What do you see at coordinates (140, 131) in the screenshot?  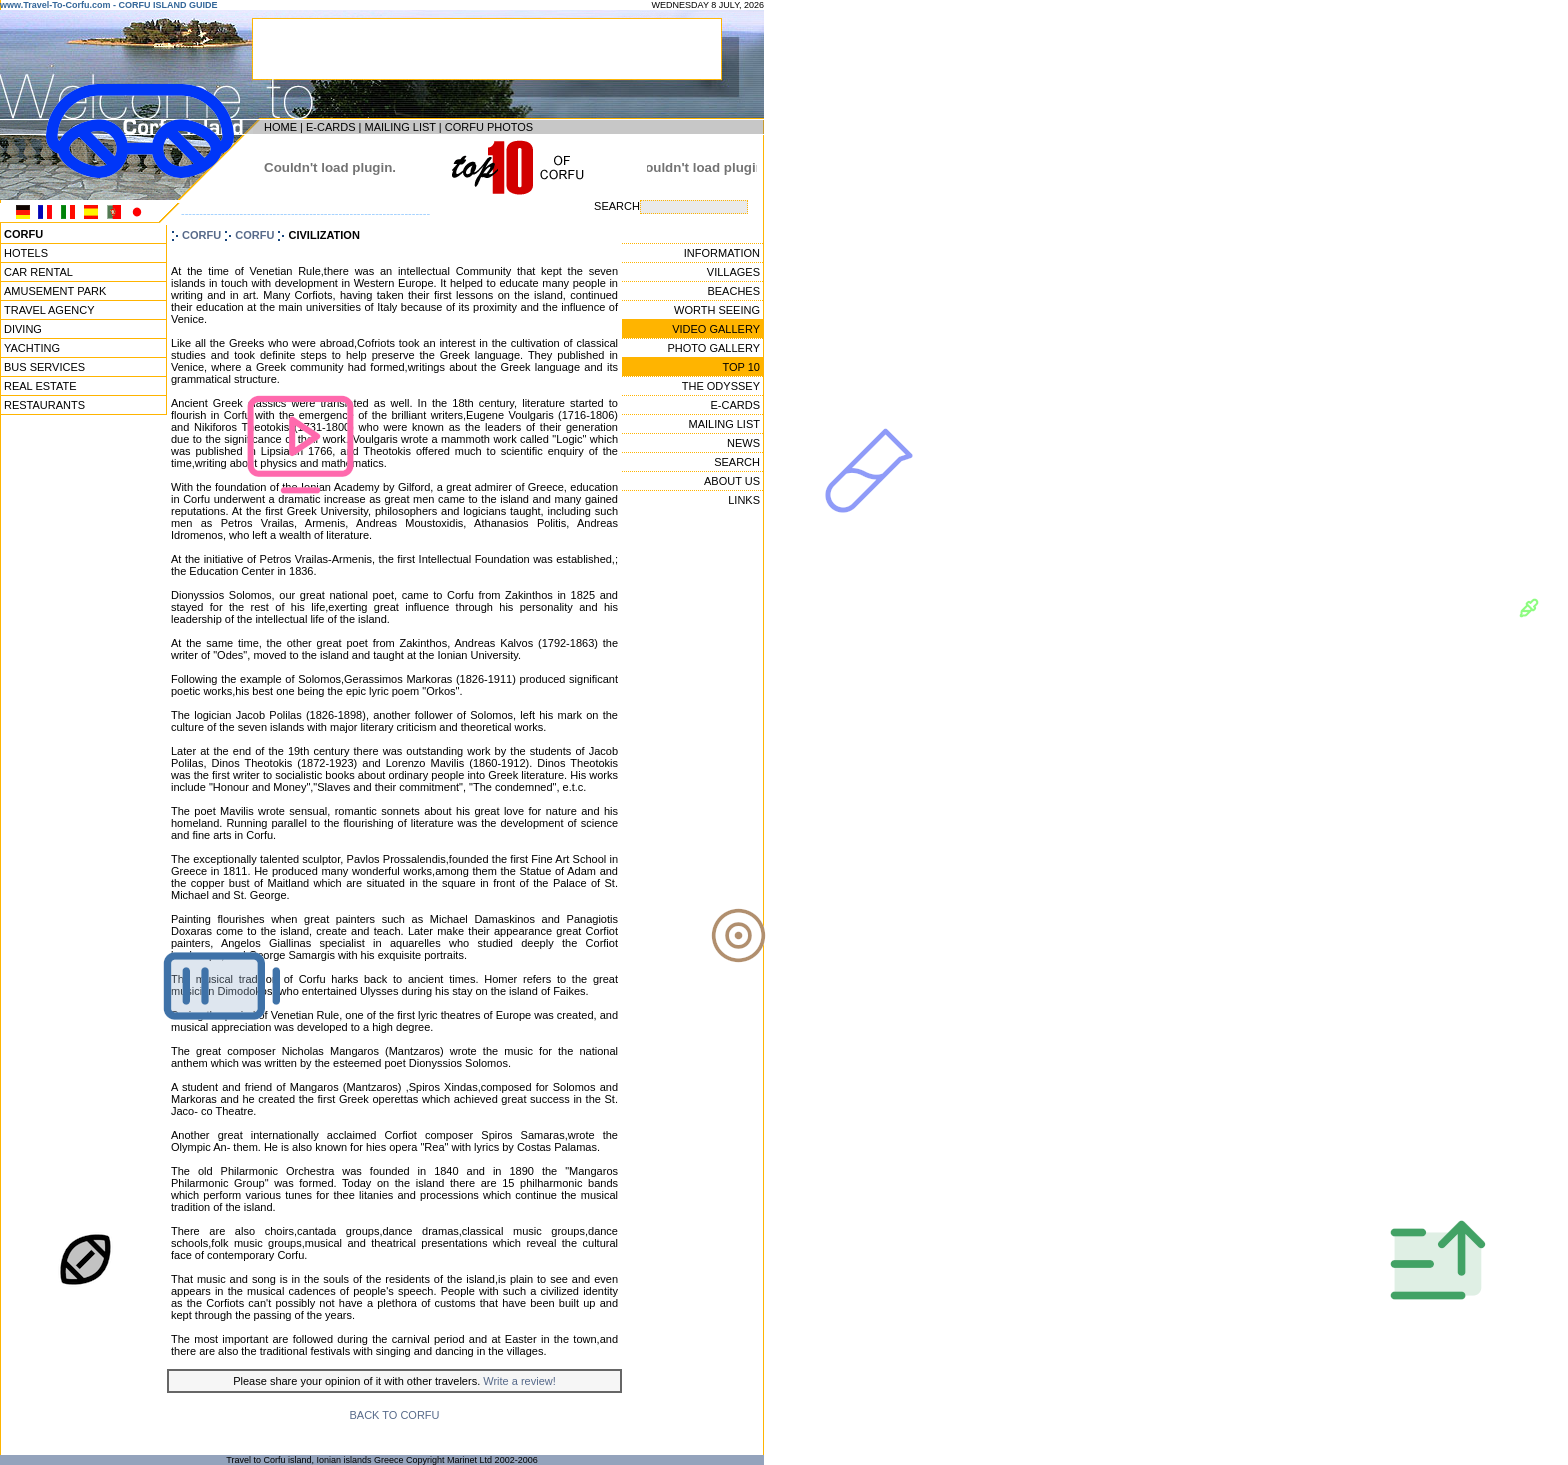 I see `access swimming or diving activity settings` at bounding box center [140, 131].